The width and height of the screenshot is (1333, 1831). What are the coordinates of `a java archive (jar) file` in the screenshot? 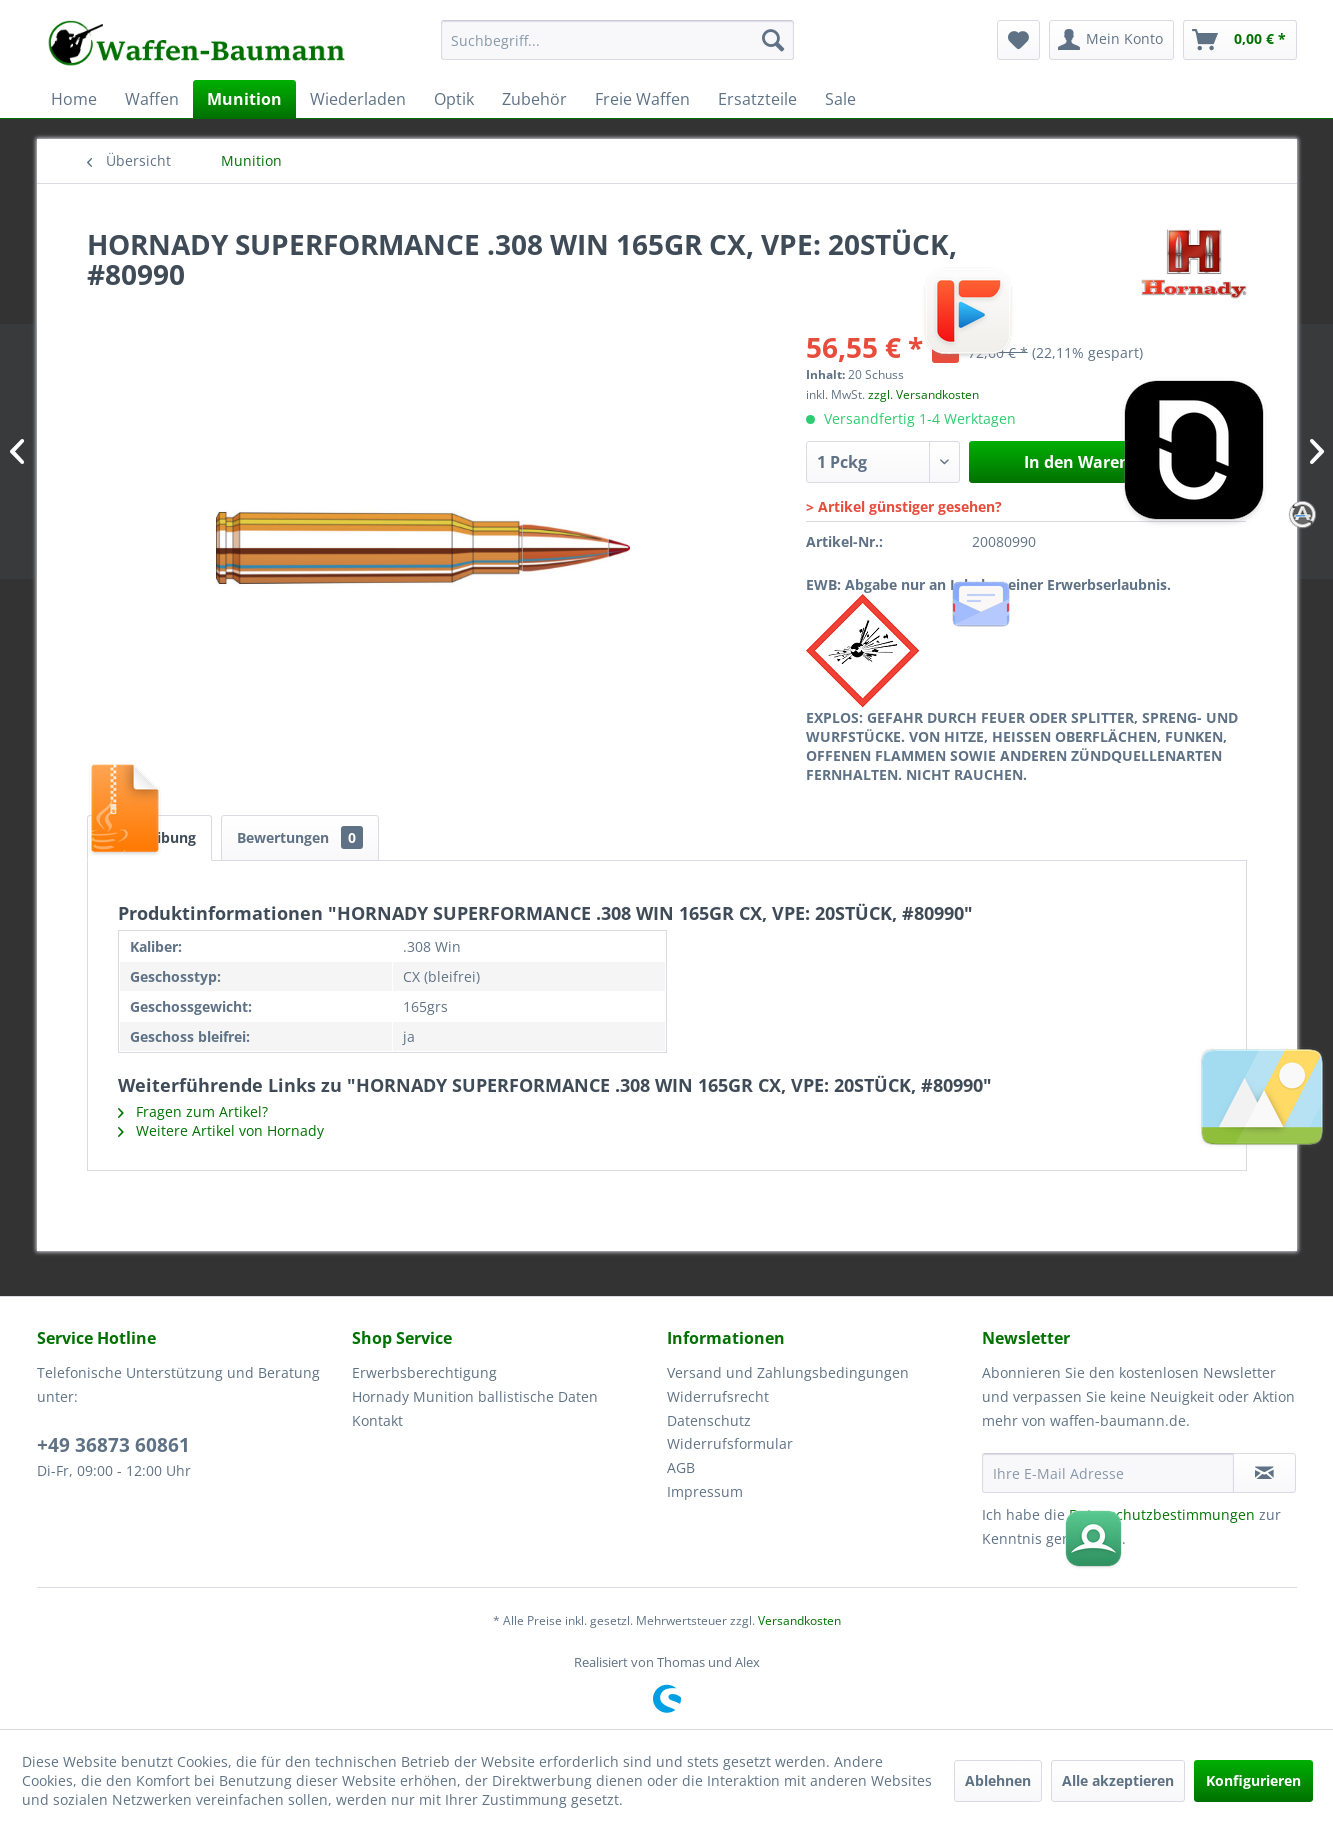 It's located at (125, 810).